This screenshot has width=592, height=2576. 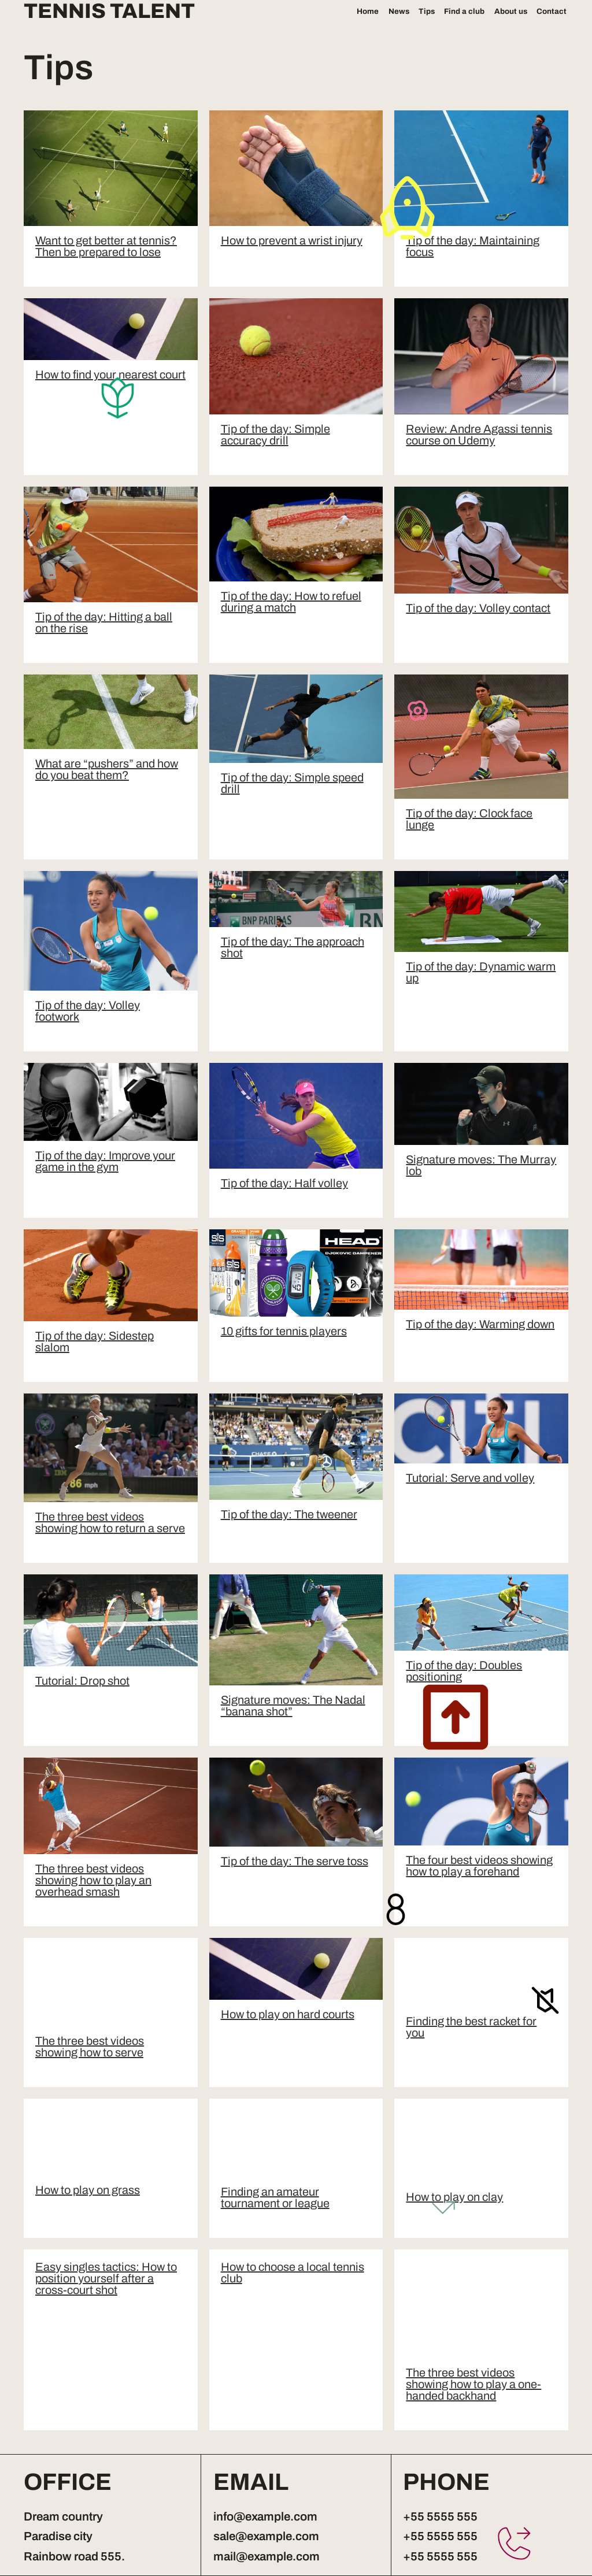 I want to click on access garden or plant-related features, so click(x=117, y=398).